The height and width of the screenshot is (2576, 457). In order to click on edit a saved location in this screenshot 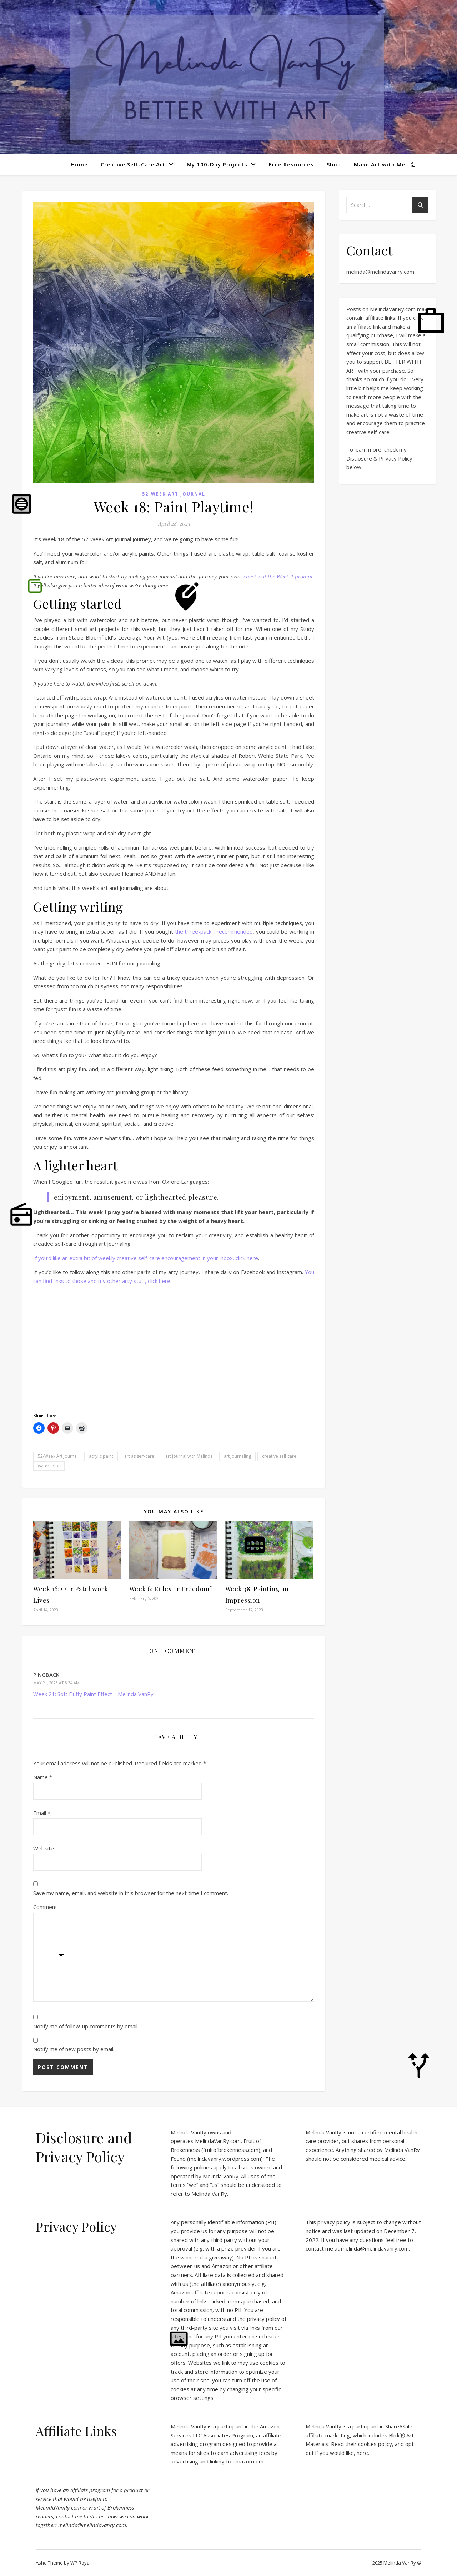, I will do `click(186, 597)`.